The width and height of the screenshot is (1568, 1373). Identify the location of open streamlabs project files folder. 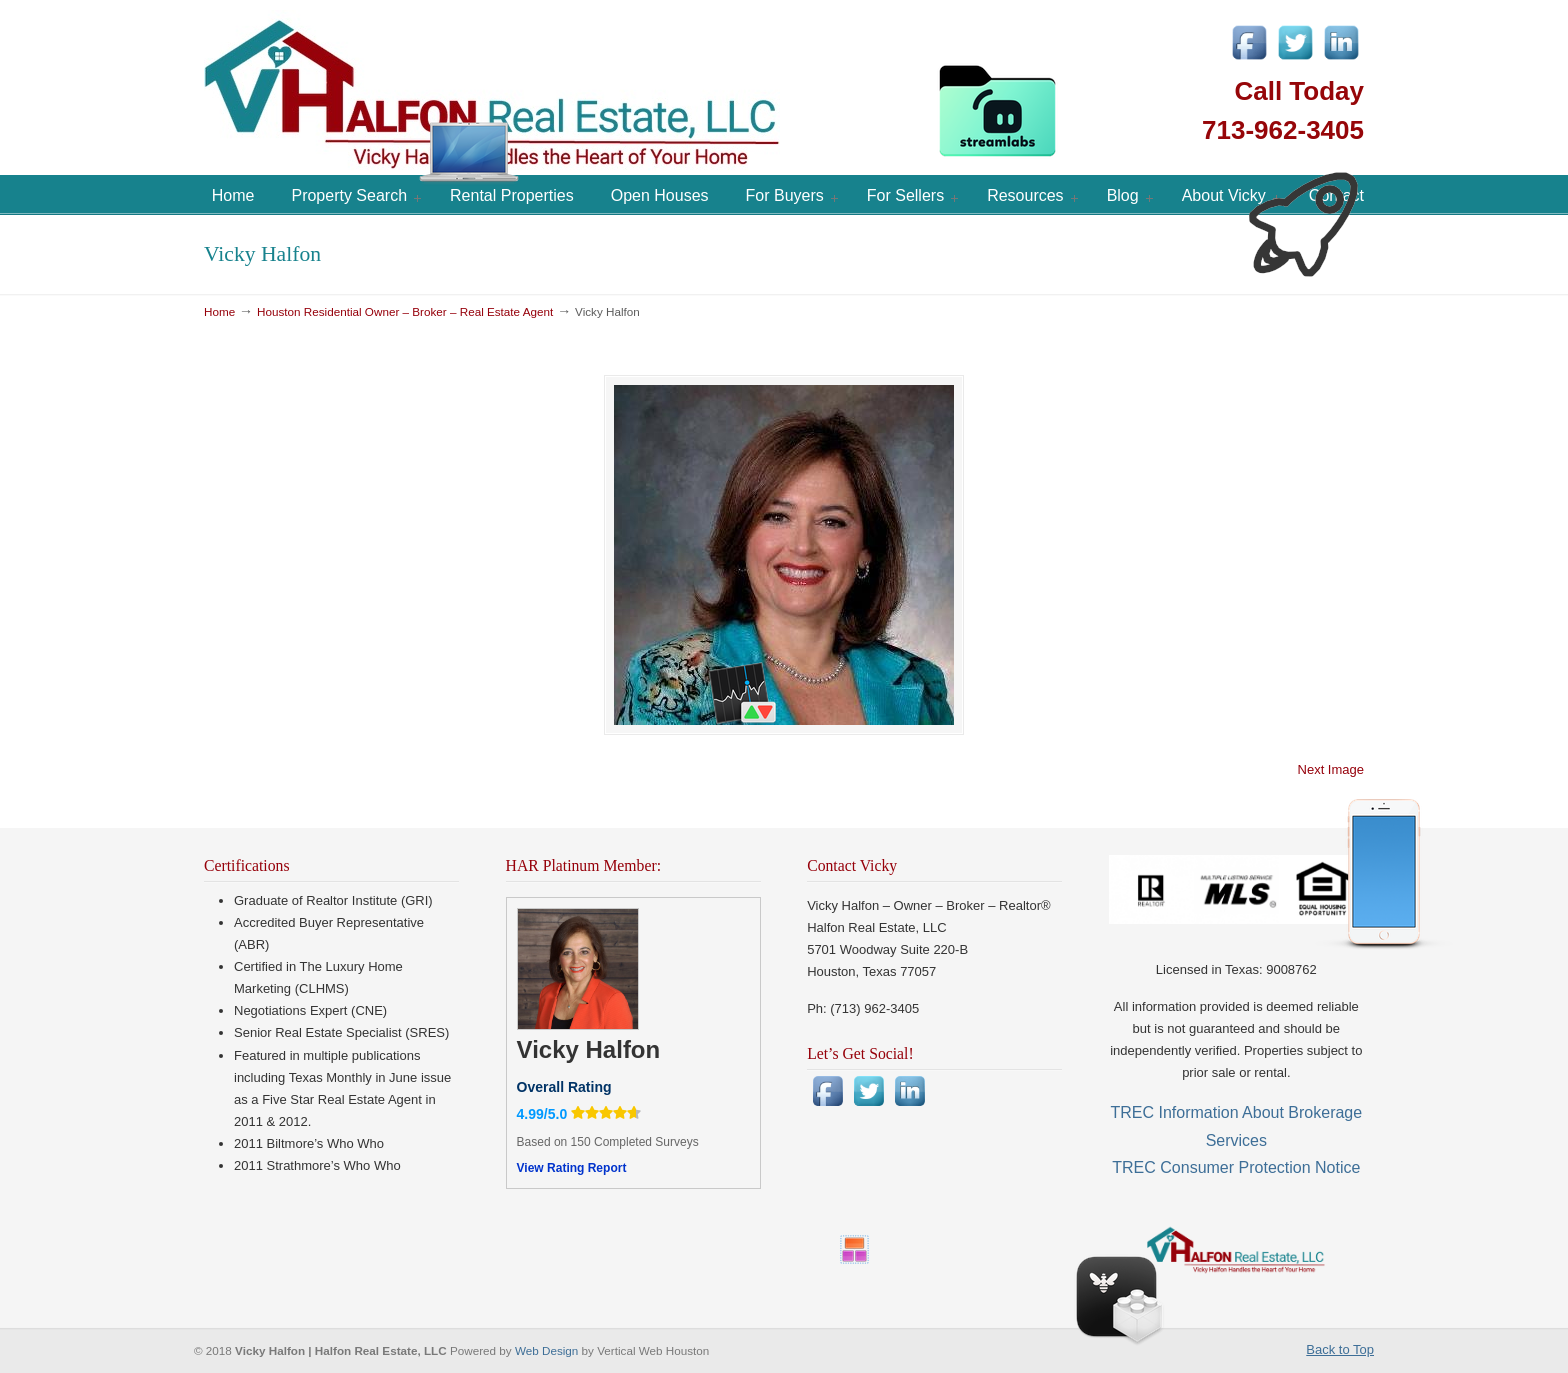
(997, 114).